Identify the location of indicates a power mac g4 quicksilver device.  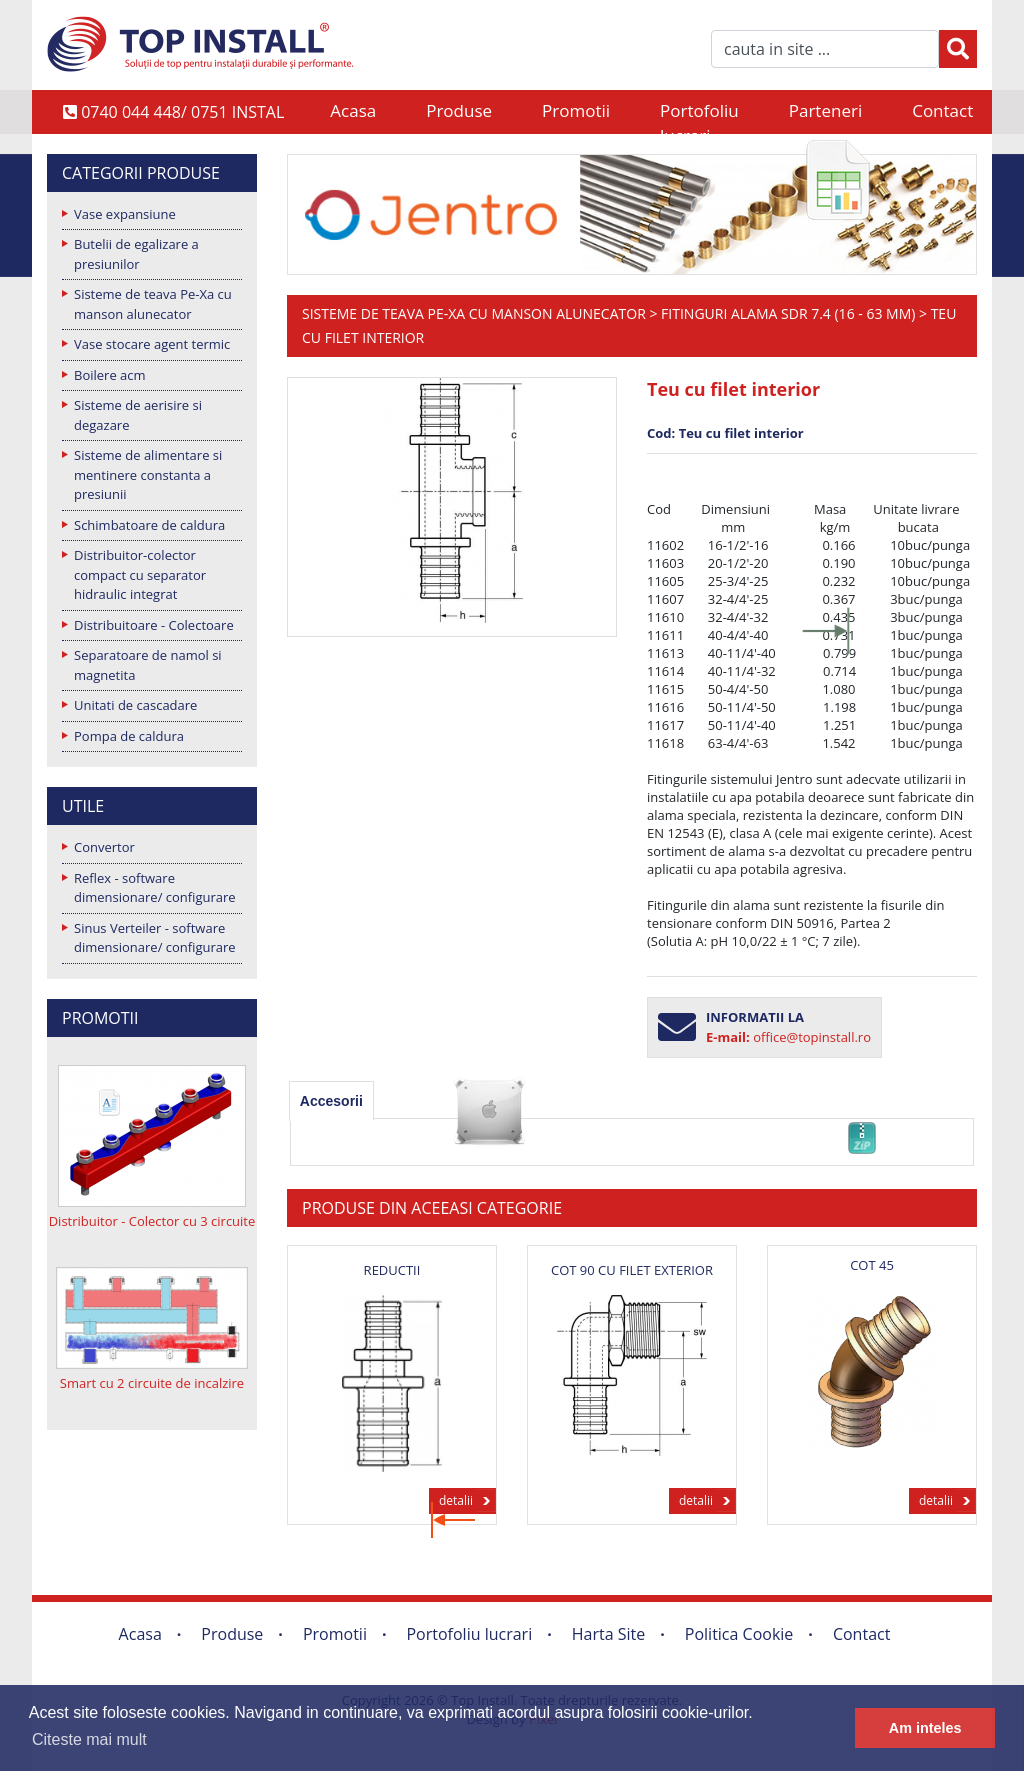
(489, 1109).